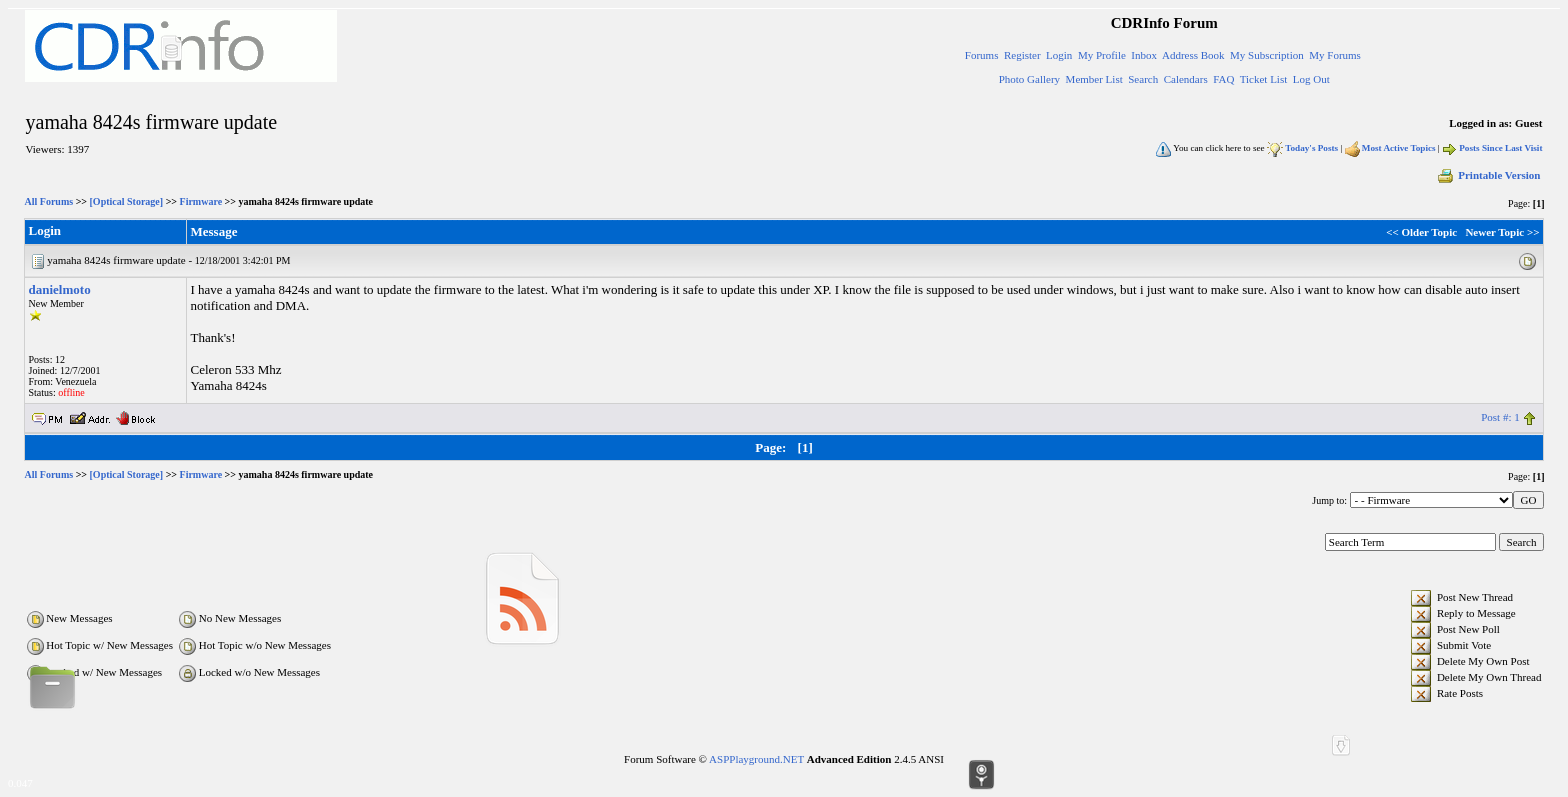 This screenshot has width=1568, height=797. I want to click on sqlite3 database file, so click(171, 48).